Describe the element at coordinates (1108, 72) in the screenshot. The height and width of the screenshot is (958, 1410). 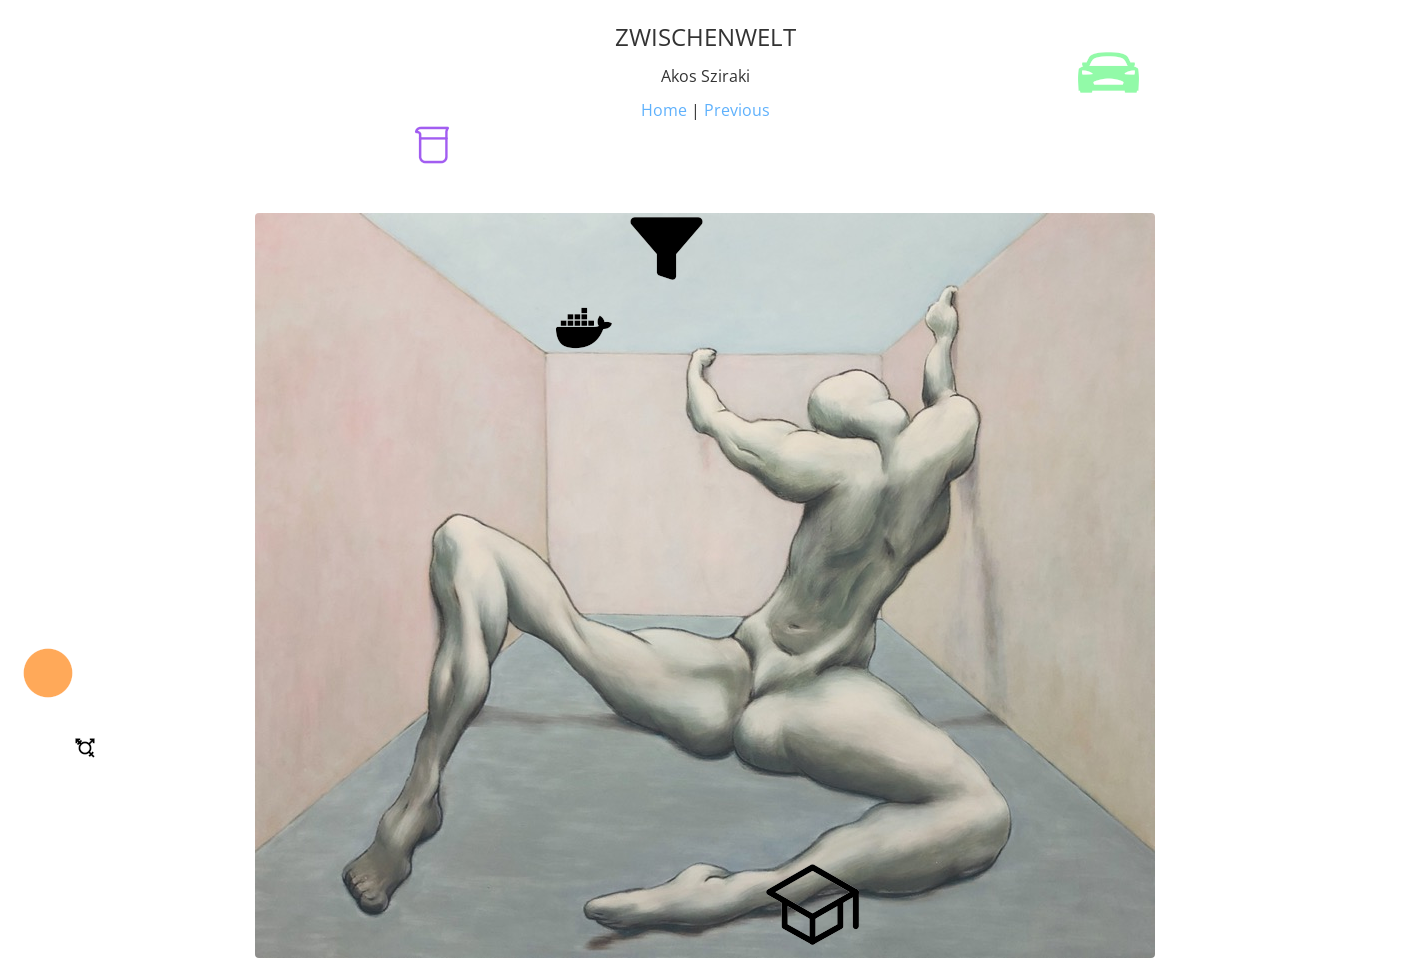
I see `access sports car or vehicle settings` at that location.